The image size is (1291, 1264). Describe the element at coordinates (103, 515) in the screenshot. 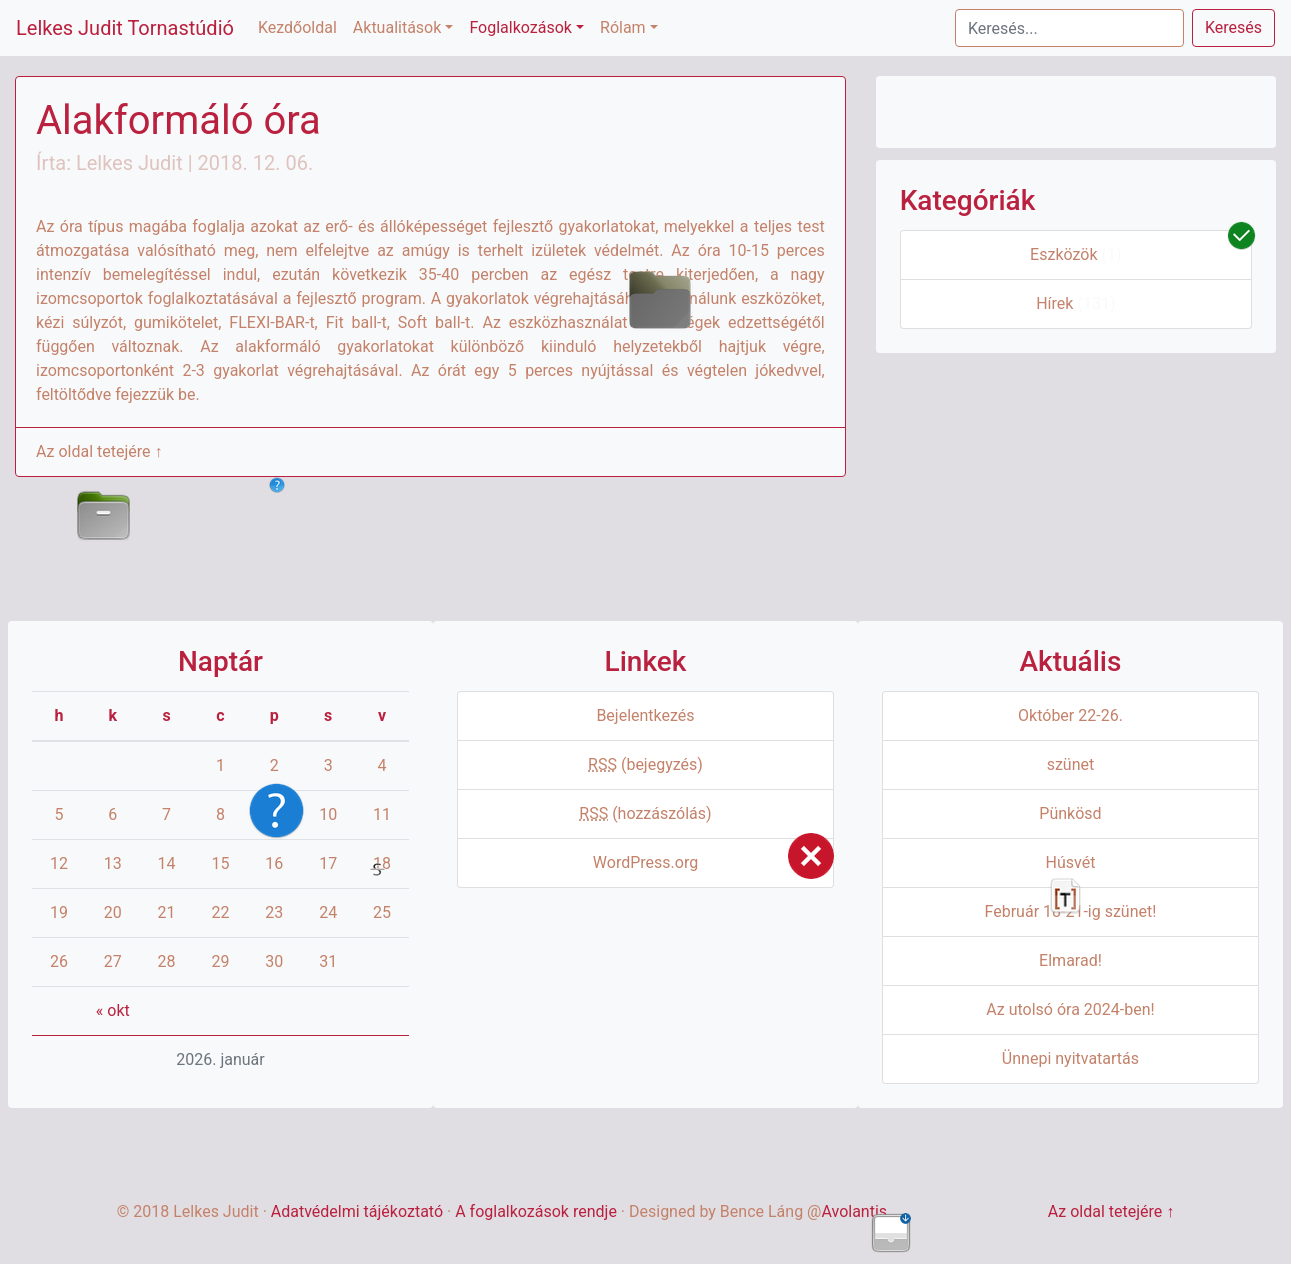

I see `open the file manager application` at that location.